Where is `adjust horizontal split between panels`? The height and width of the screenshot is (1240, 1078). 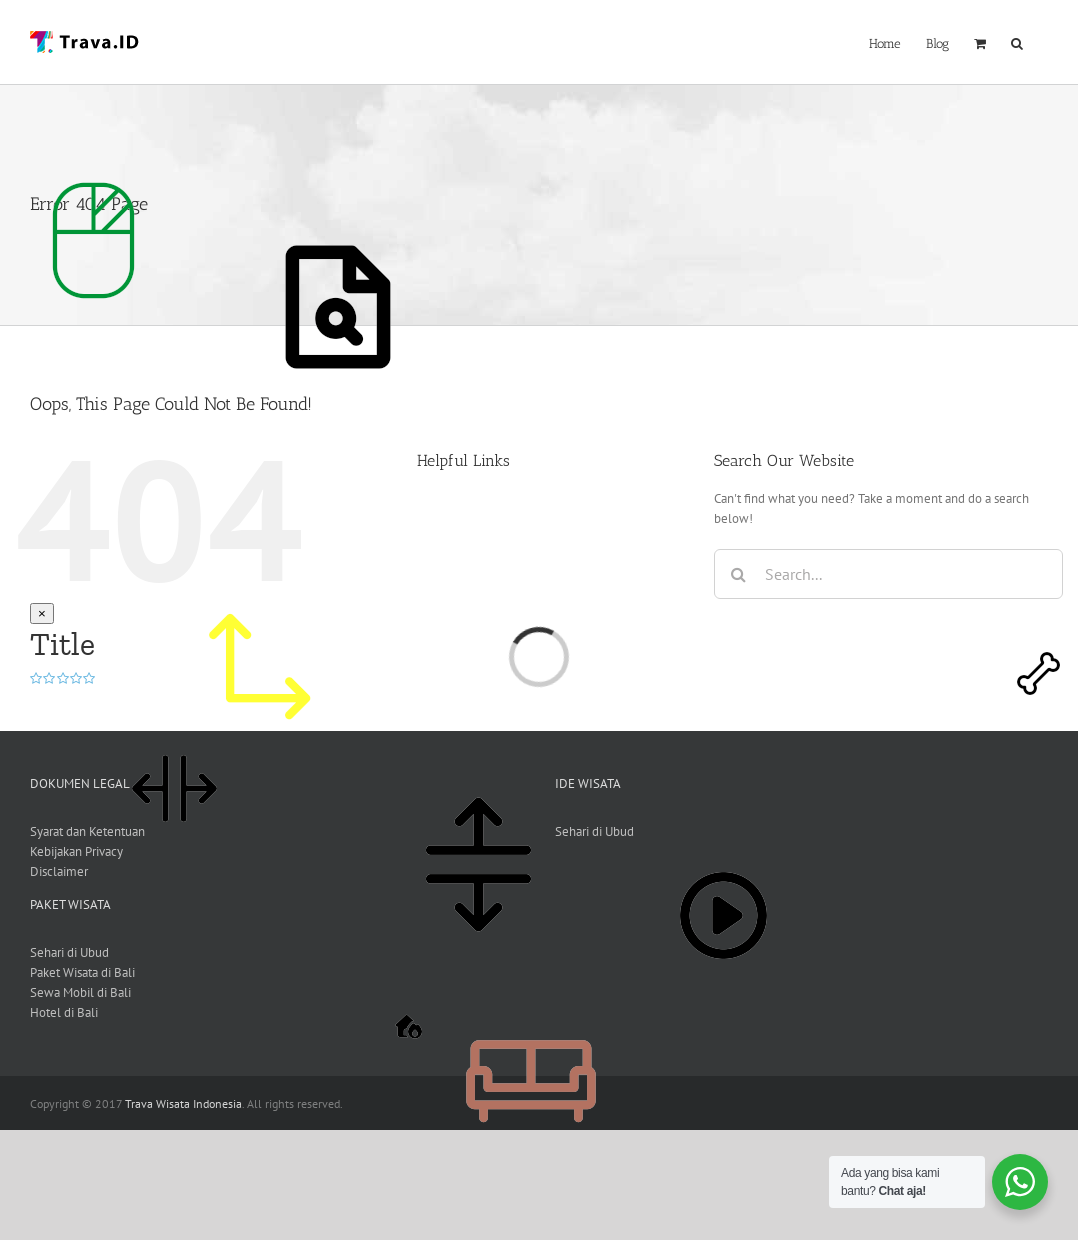 adjust horizontal split between panels is located at coordinates (174, 788).